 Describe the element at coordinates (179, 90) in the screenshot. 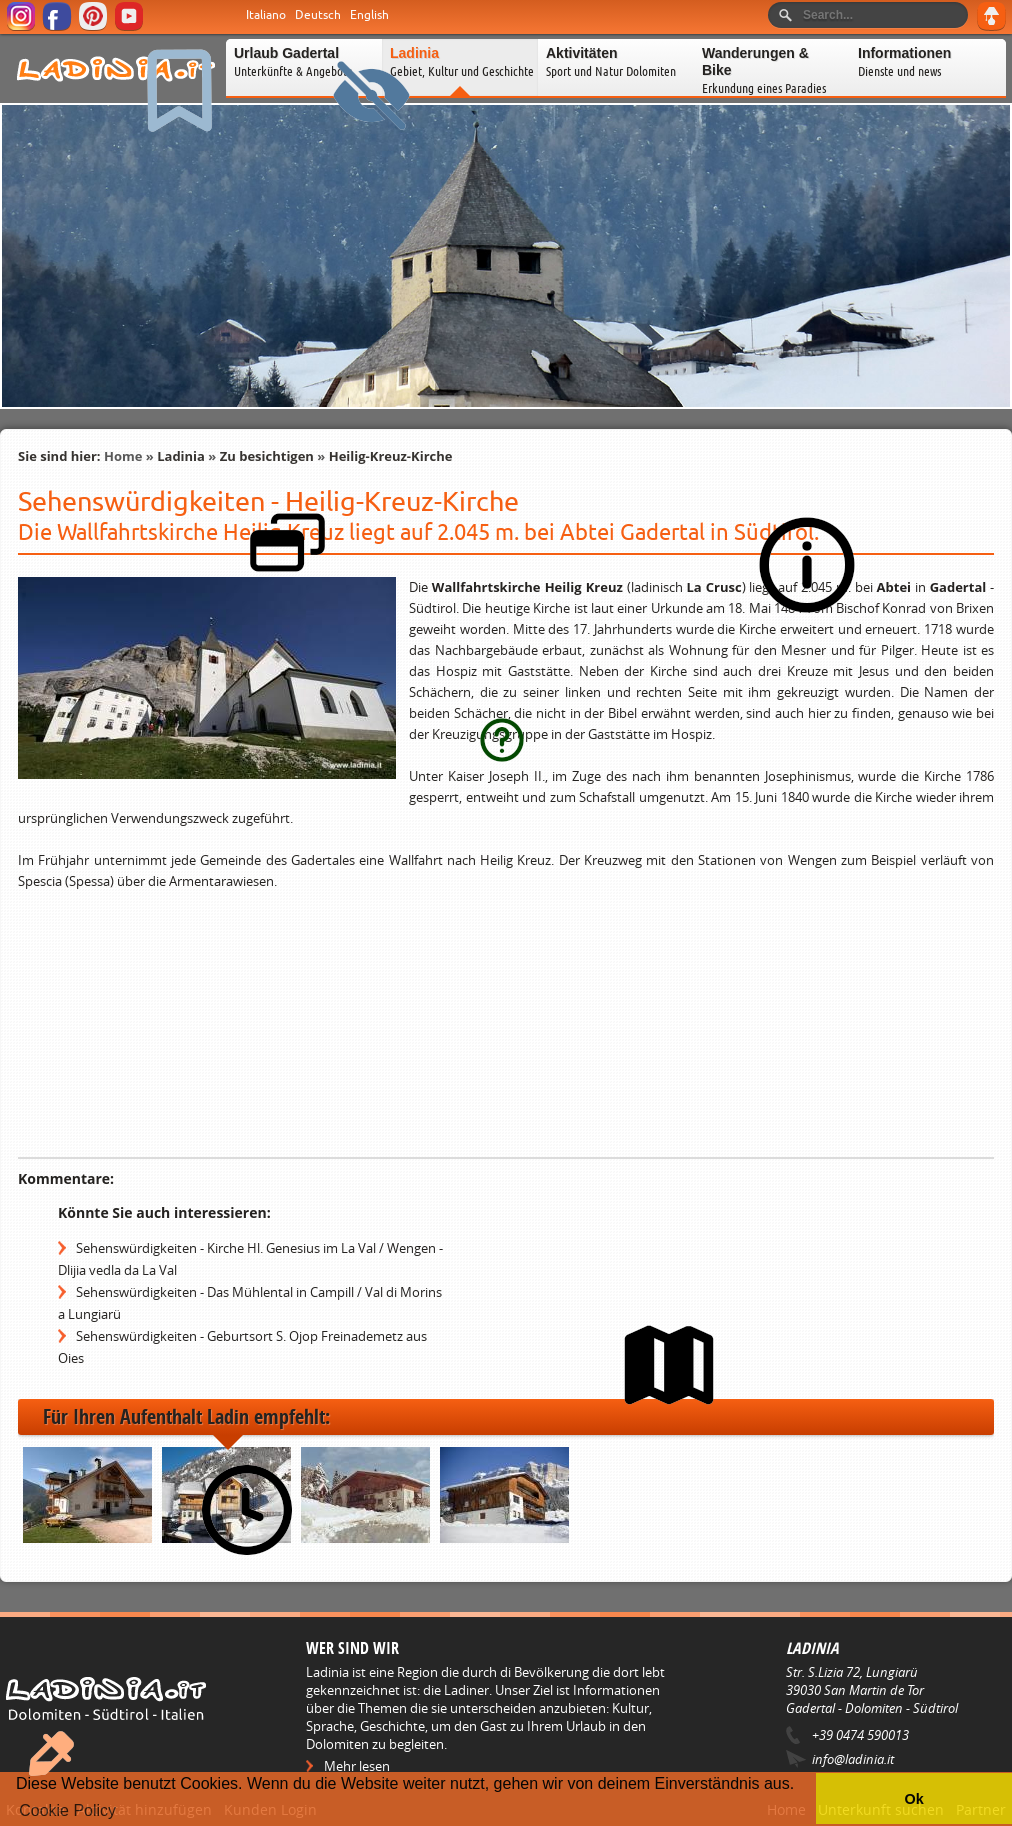

I see `save this item for later` at that location.